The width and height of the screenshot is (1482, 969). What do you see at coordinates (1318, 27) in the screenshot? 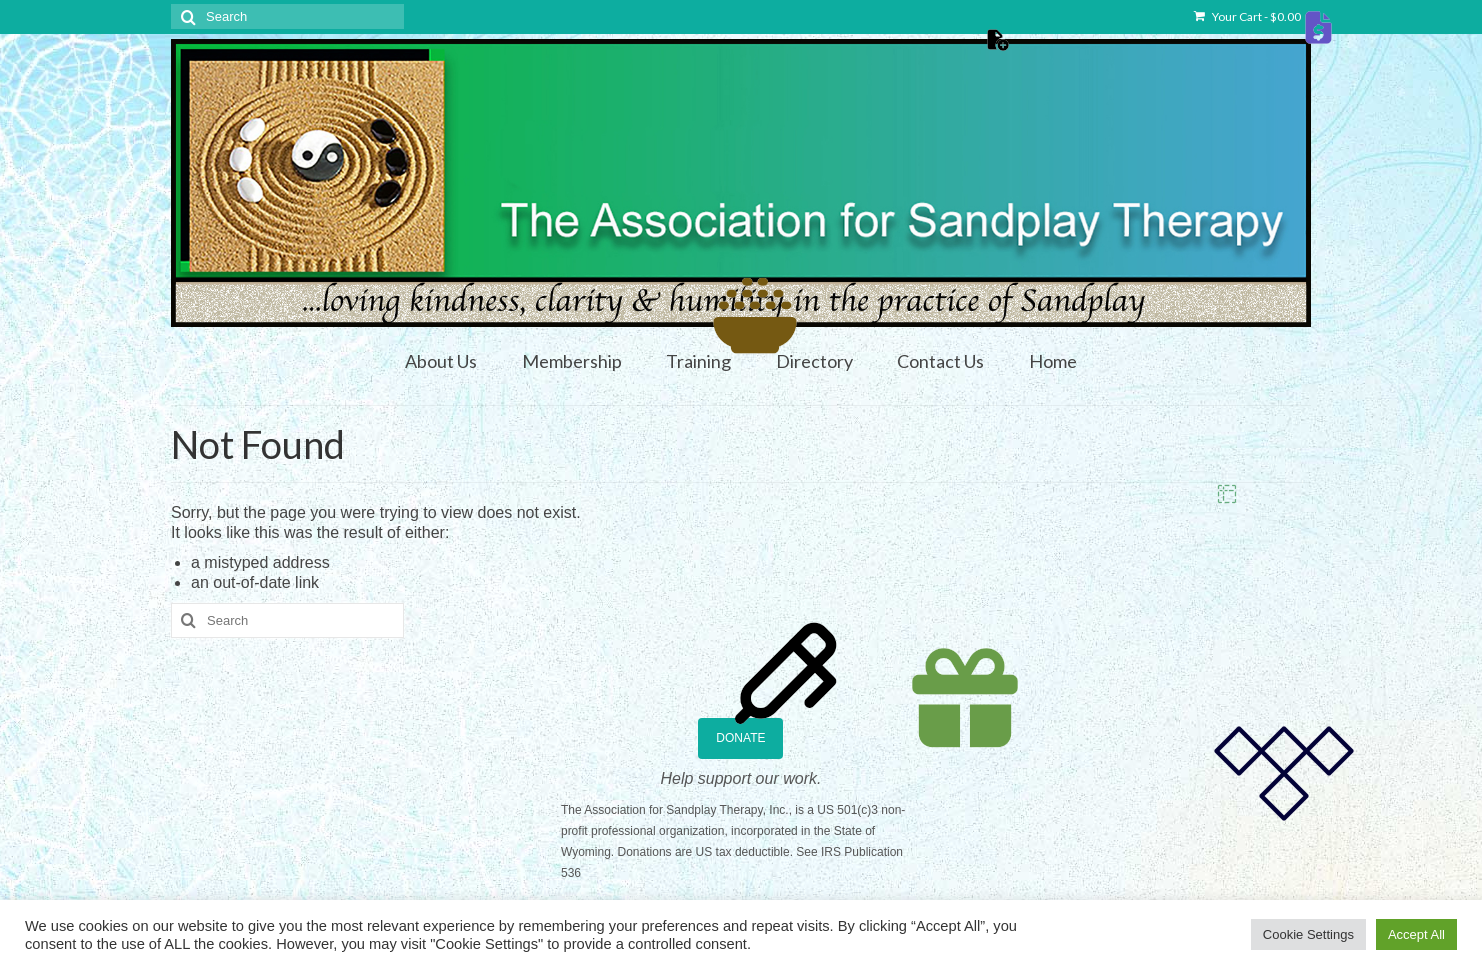
I see `view financial document or invoice` at bounding box center [1318, 27].